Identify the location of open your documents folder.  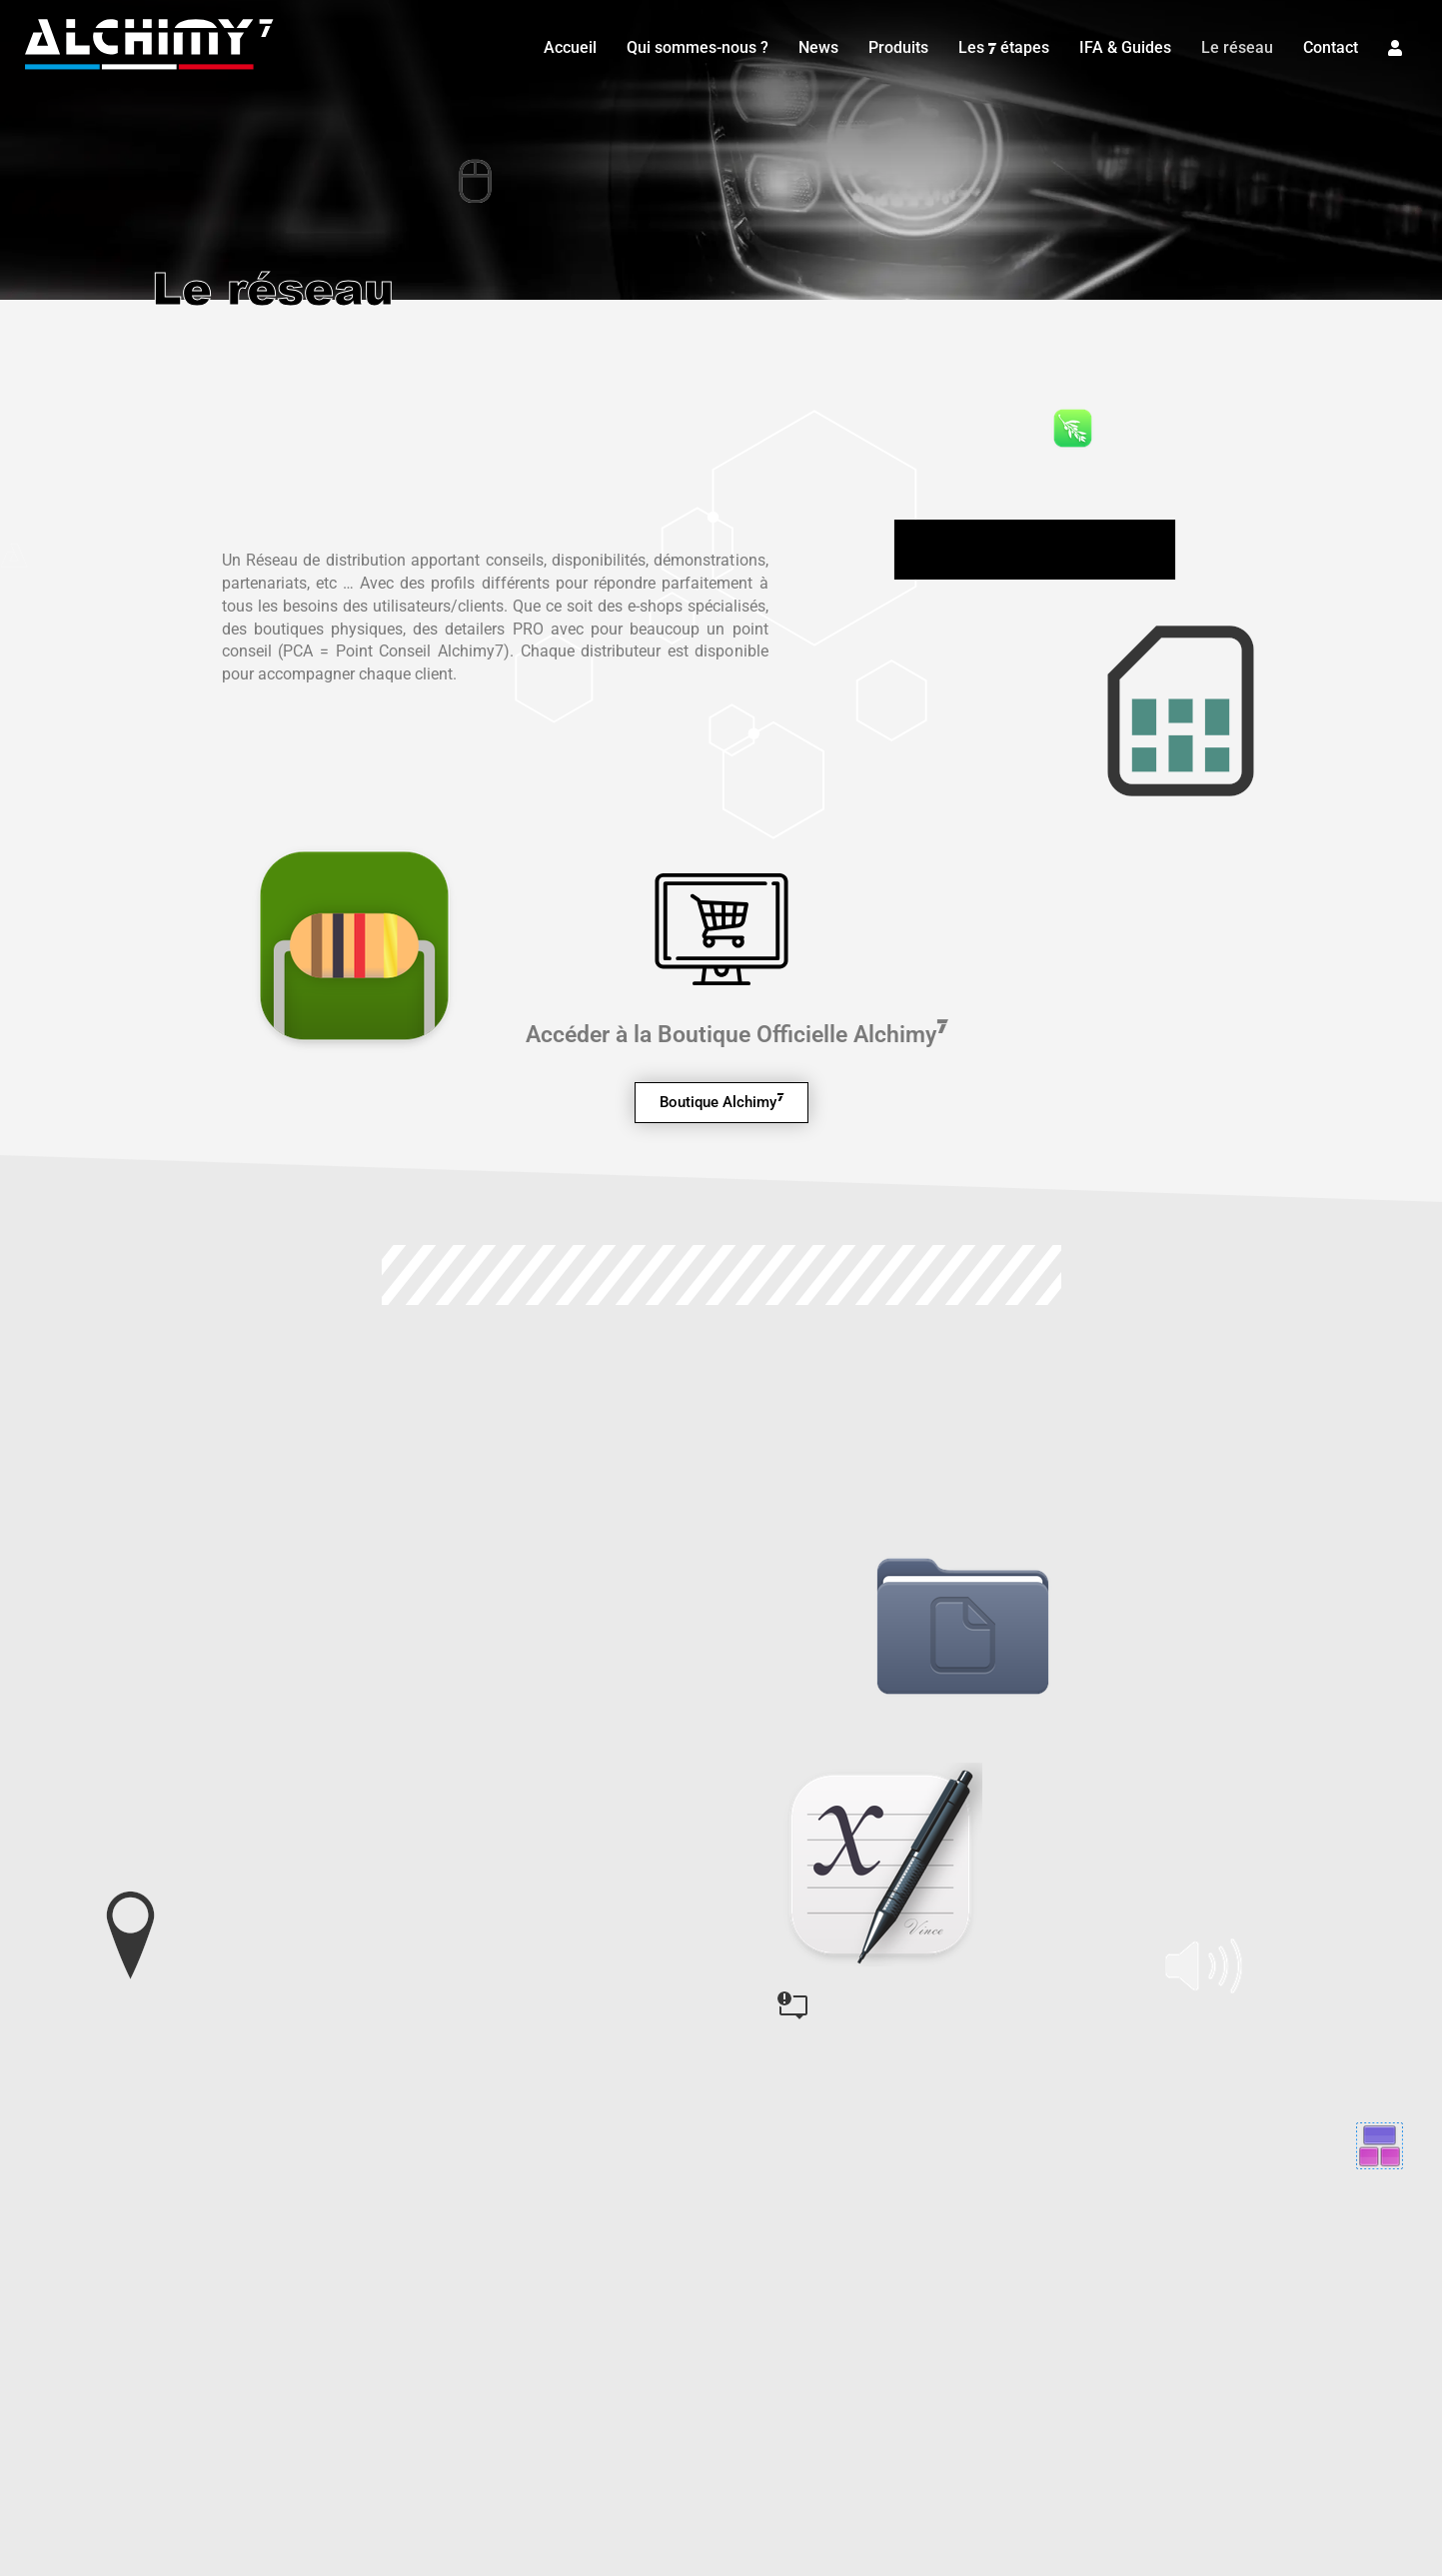
(962, 1626).